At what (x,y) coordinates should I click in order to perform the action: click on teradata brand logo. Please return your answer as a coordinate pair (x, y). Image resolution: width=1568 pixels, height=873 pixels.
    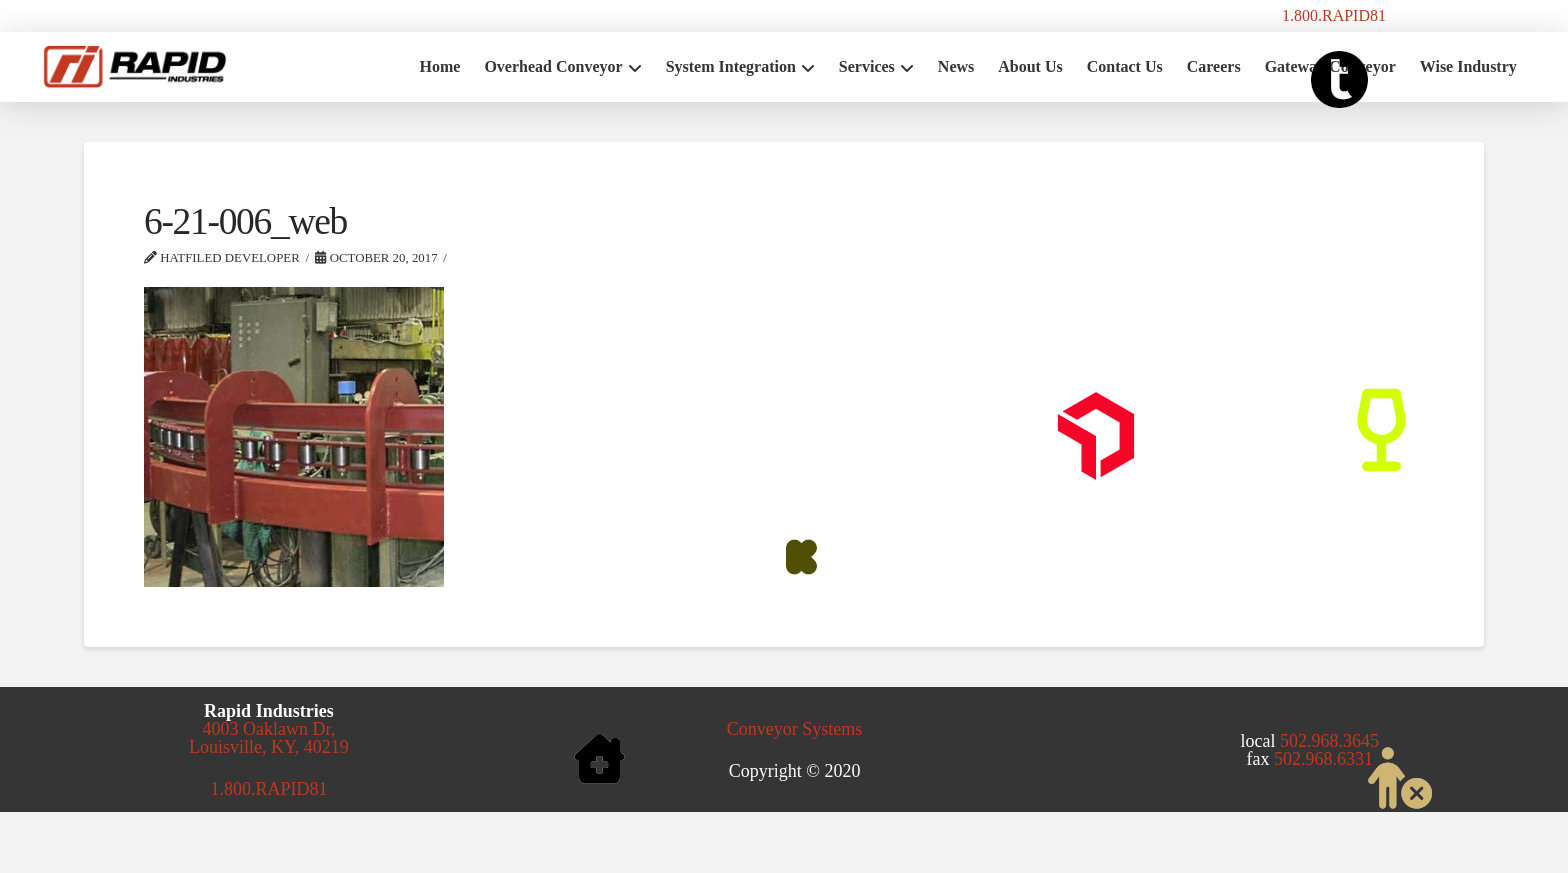
    Looking at the image, I should click on (1339, 79).